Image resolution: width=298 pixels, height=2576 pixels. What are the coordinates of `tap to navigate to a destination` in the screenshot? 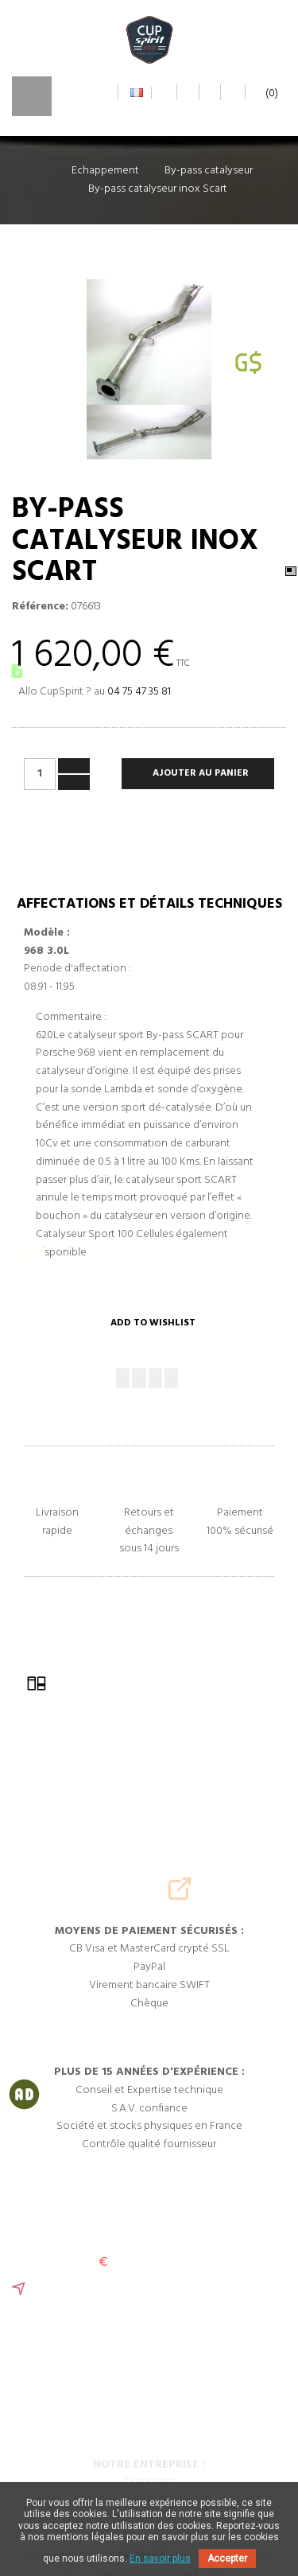 It's located at (19, 2288).